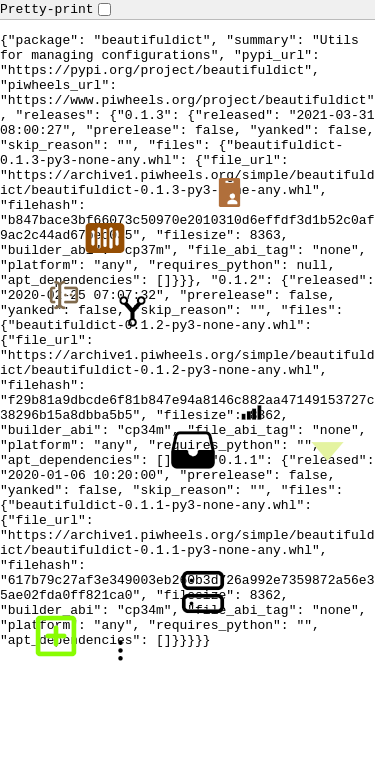  Describe the element at coordinates (193, 450) in the screenshot. I see `access your inbox or file tray` at that location.